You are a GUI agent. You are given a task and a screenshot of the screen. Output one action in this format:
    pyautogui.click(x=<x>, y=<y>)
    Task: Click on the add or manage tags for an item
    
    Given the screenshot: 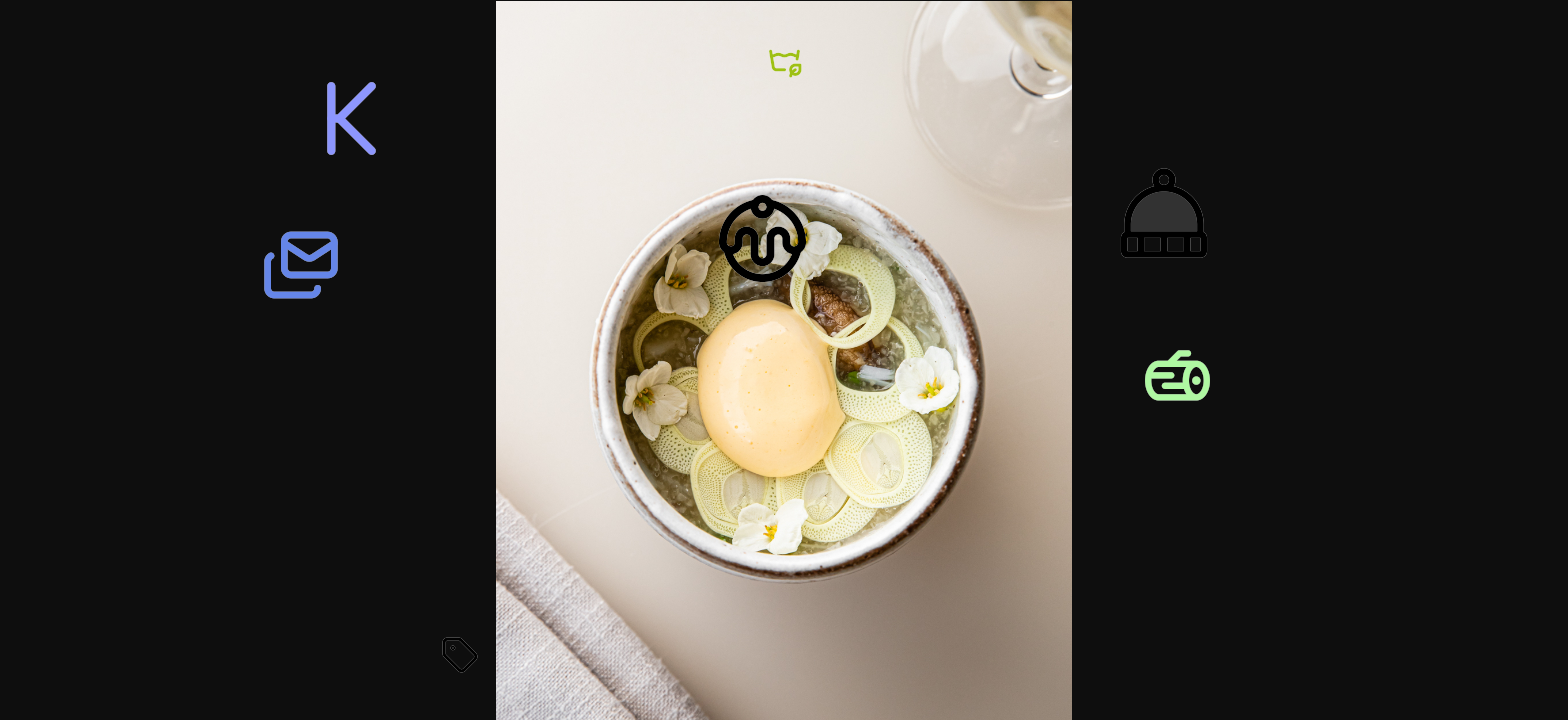 What is the action you would take?
    pyautogui.click(x=460, y=655)
    